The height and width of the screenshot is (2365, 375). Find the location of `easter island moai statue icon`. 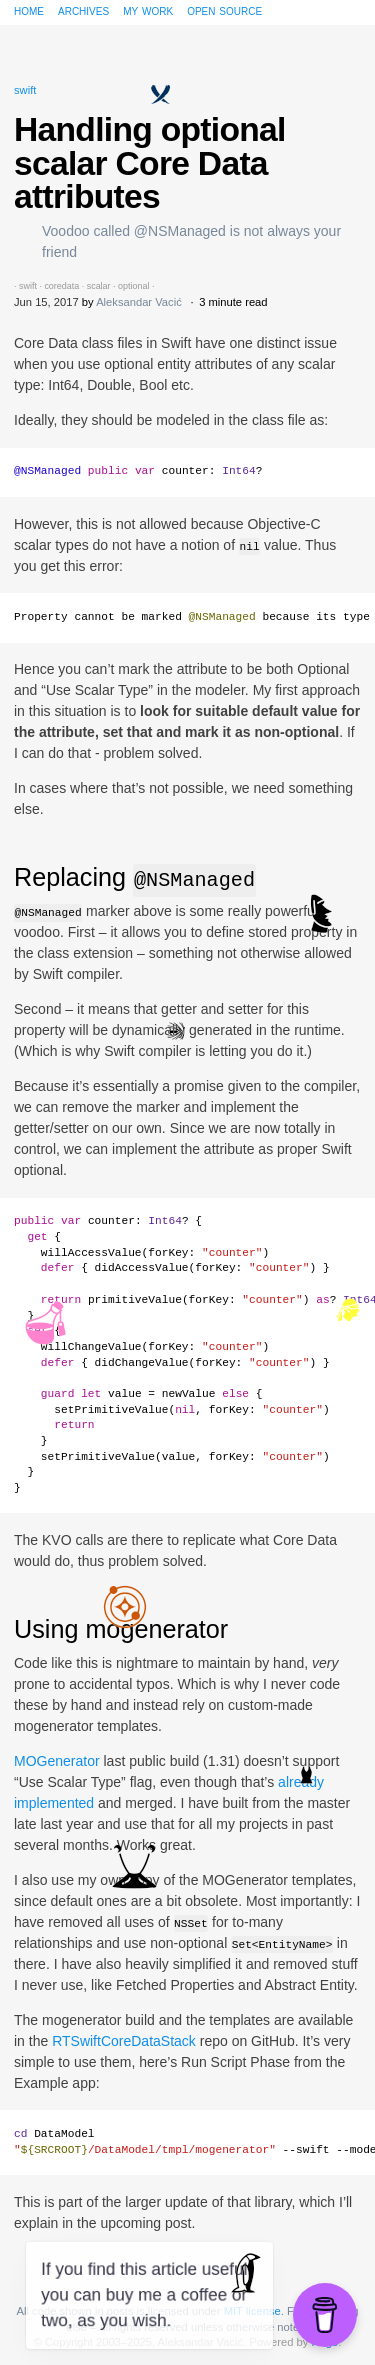

easter island moai statue icon is located at coordinates (321, 913).